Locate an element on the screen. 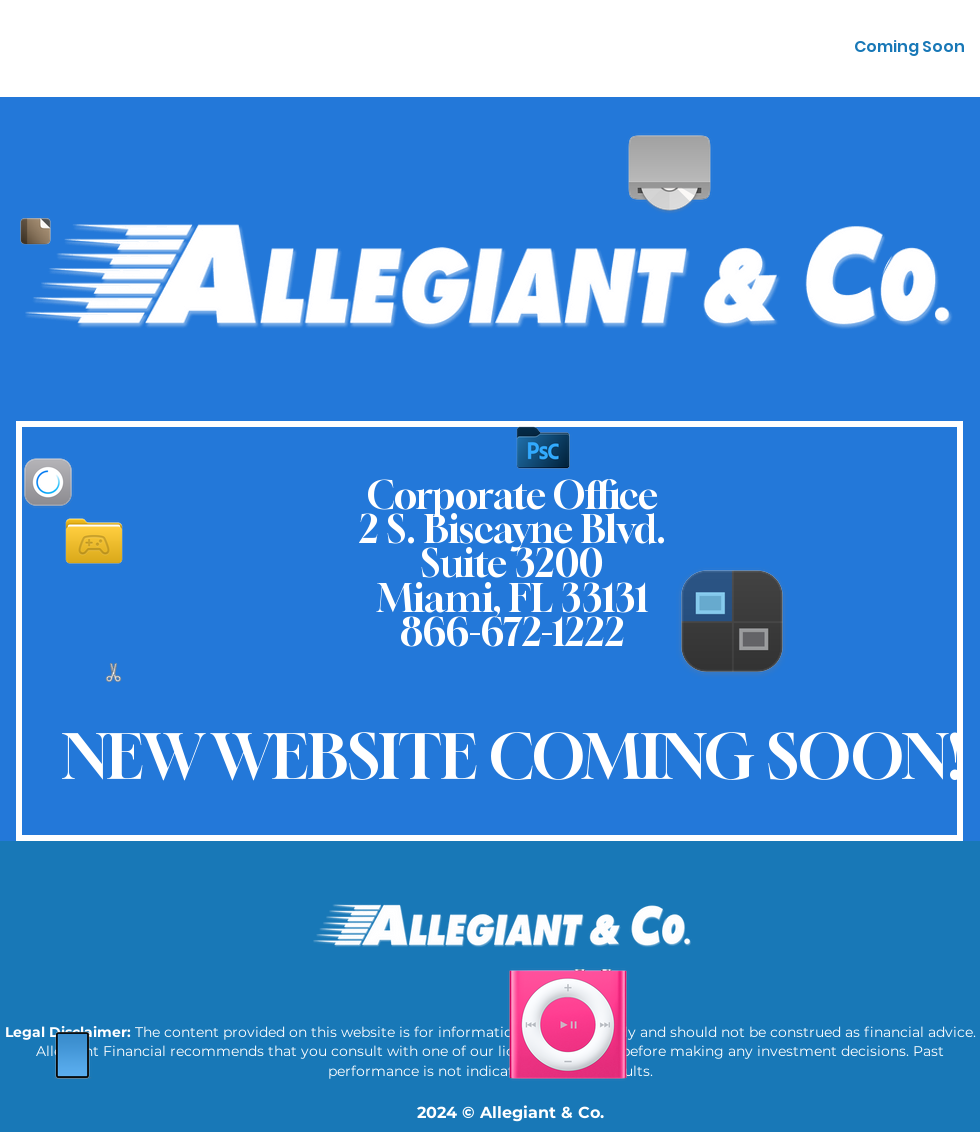 The height and width of the screenshot is (1132, 980). cut selected content to clipboard is located at coordinates (113, 672).